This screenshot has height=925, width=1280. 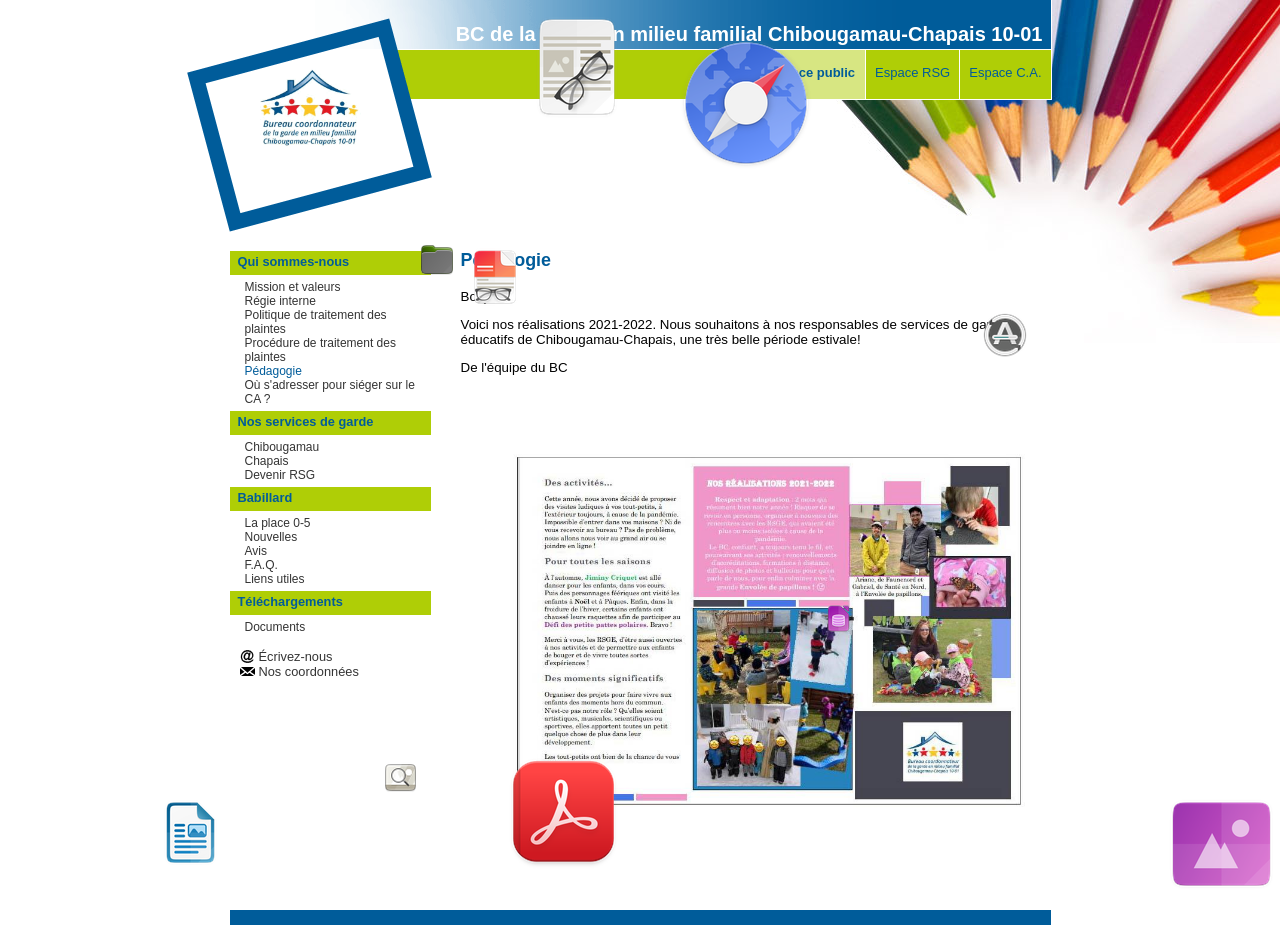 What do you see at coordinates (838, 618) in the screenshot?
I see `open libreoffice base database application` at bounding box center [838, 618].